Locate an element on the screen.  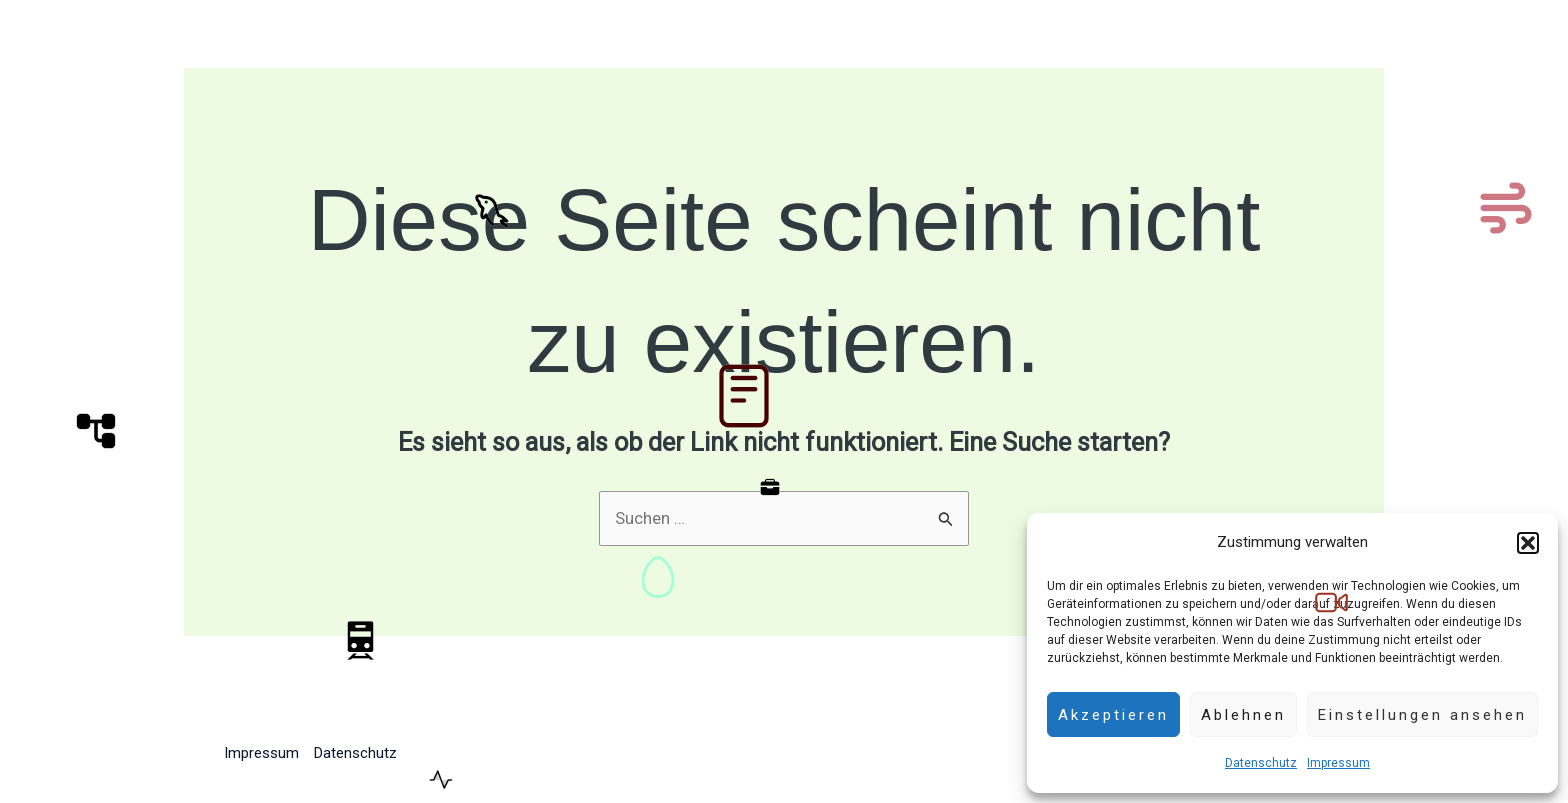
indicates current wind conditions is located at coordinates (1506, 208).